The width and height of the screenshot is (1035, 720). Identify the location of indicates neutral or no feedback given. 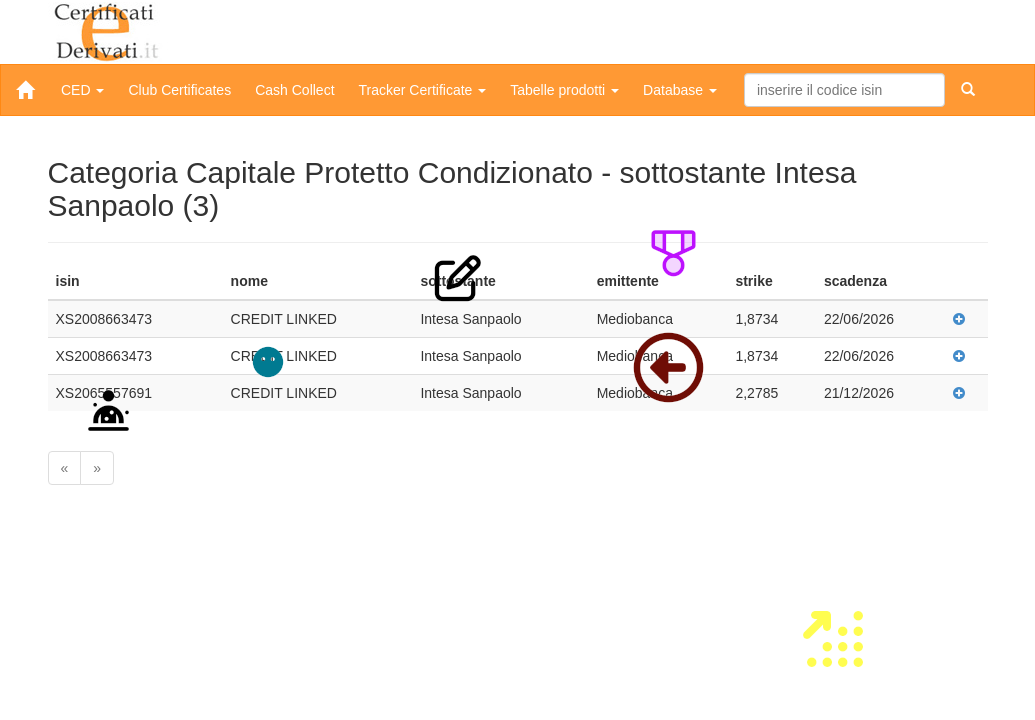
(268, 362).